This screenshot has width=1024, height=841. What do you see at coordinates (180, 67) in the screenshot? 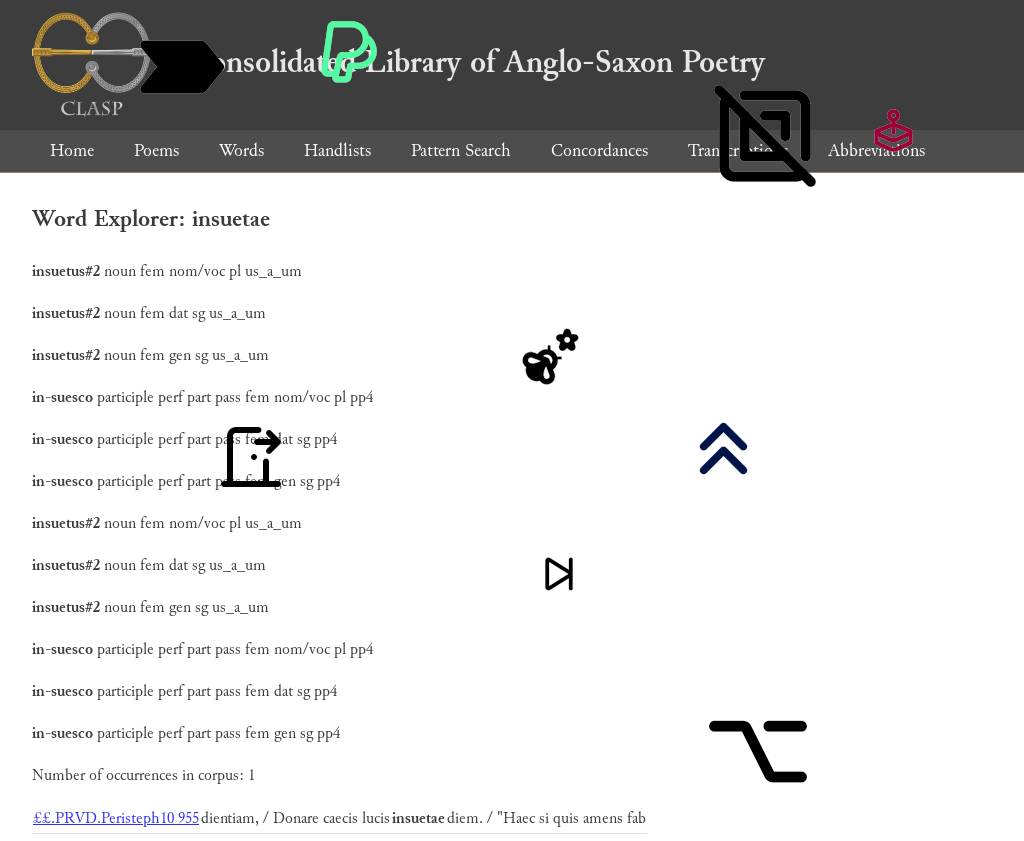
I see `mark item as important or priority` at bounding box center [180, 67].